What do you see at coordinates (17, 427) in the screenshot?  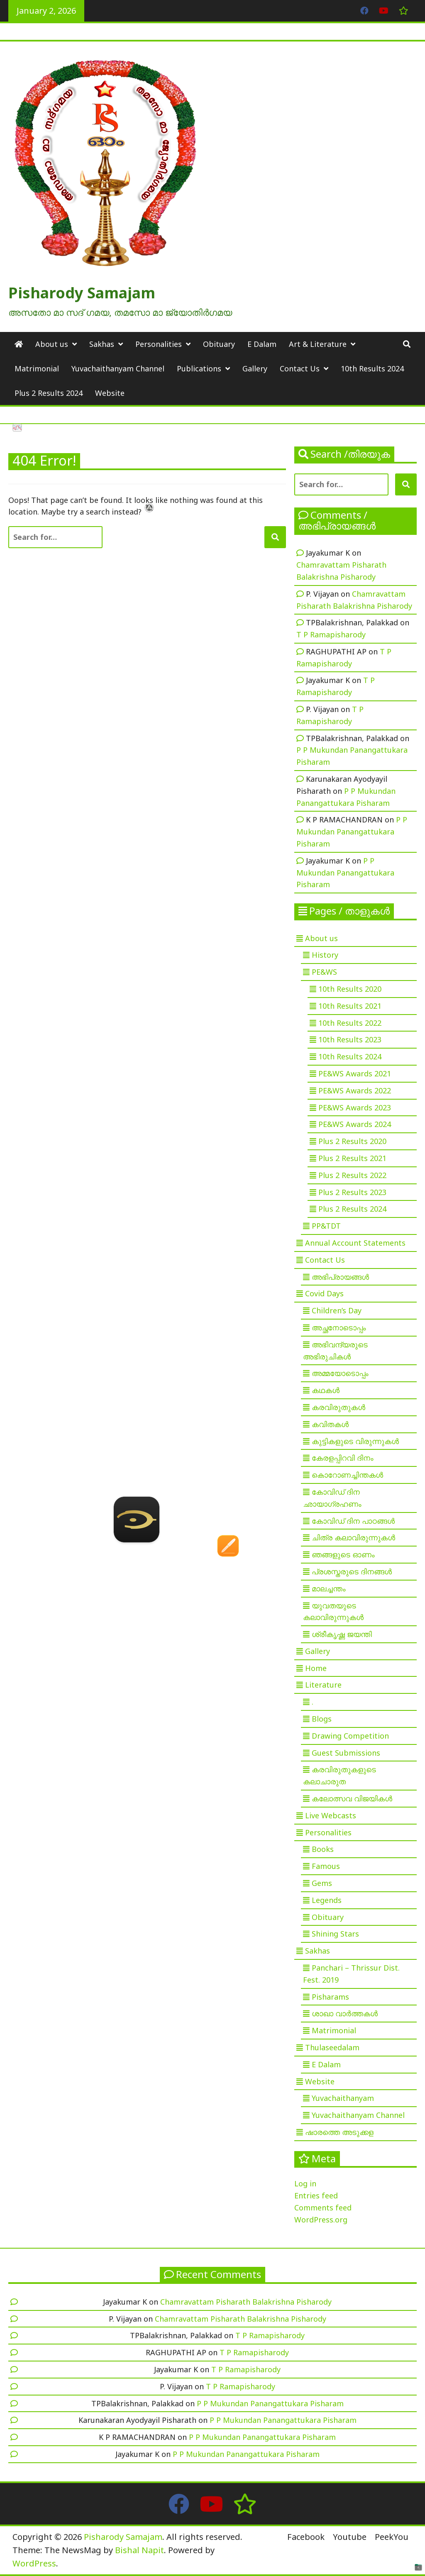 I see `view power usage statistics and graphs` at bounding box center [17, 427].